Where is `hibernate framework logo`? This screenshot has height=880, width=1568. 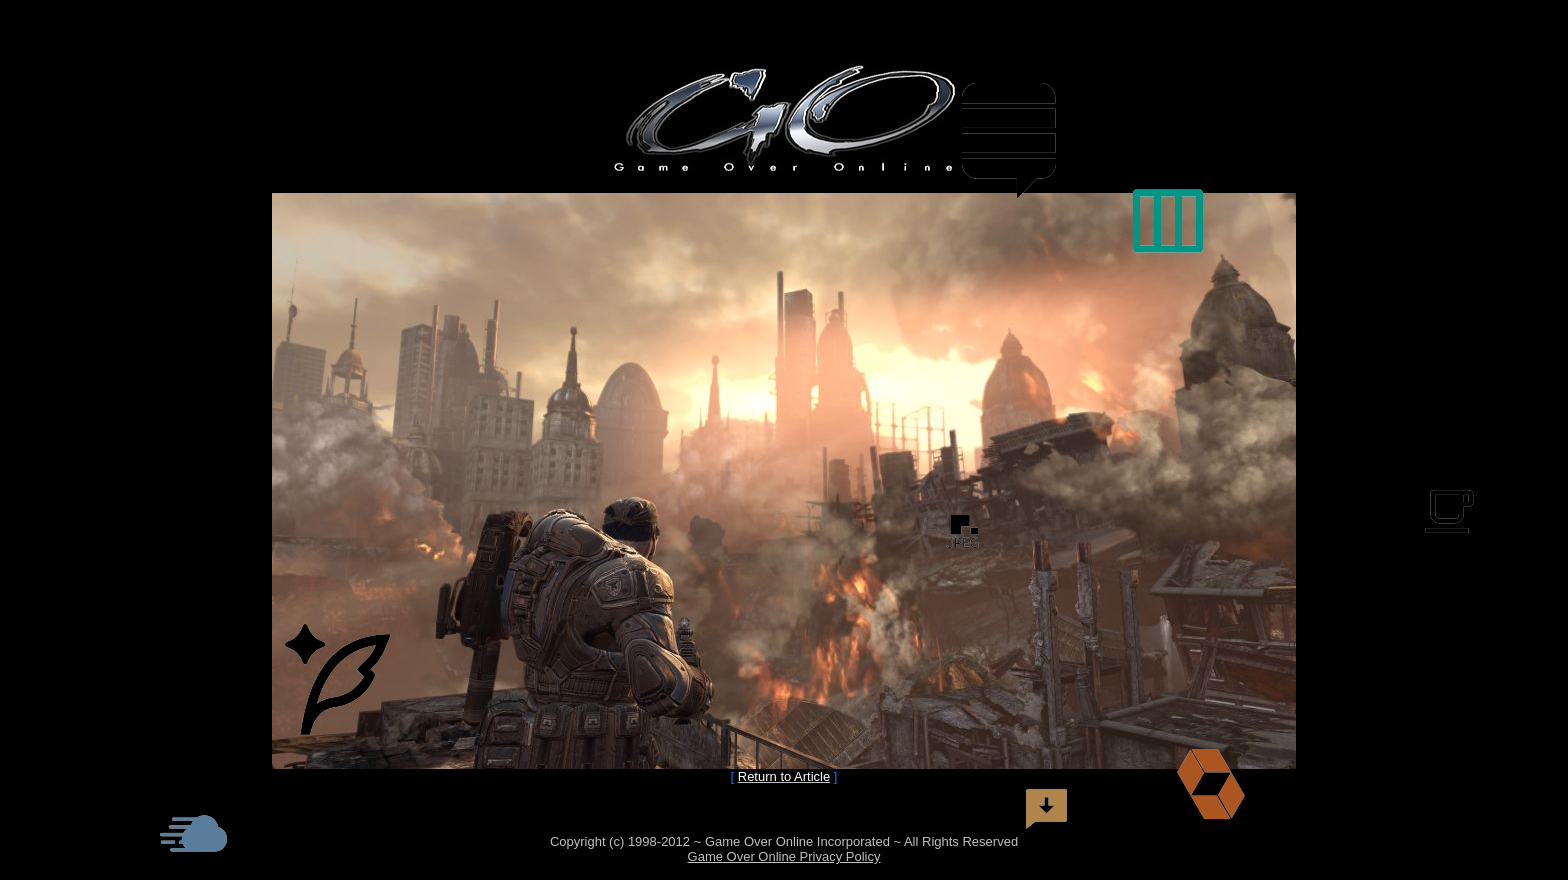 hibernate framework logo is located at coordinates (1211, 784).